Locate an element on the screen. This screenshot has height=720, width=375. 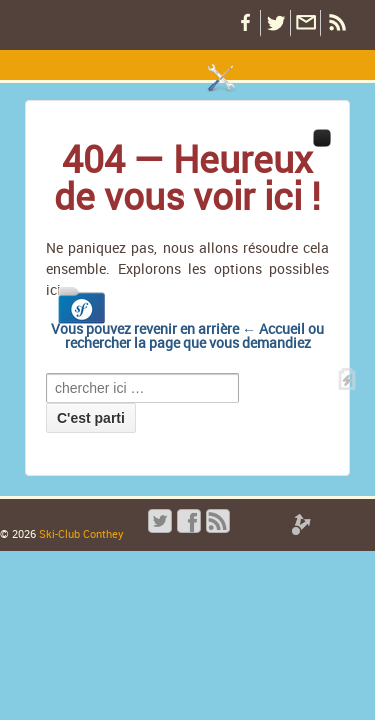
share or send content to another app or device is located at coordinates (302, 524).